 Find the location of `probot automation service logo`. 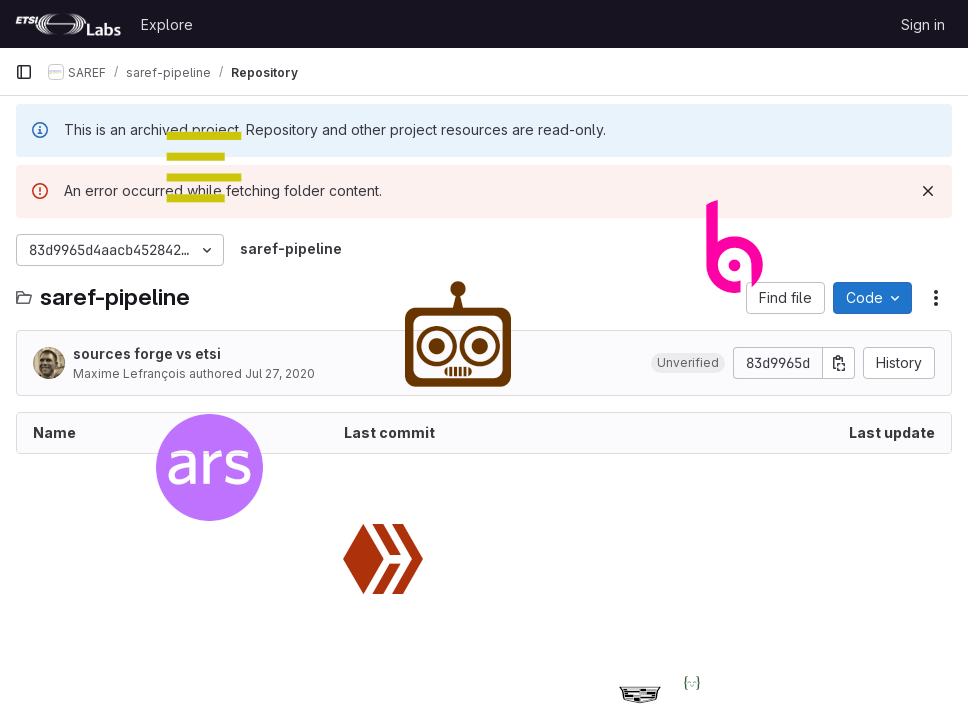

probot automation service logo is located at coordinates (458, 334).